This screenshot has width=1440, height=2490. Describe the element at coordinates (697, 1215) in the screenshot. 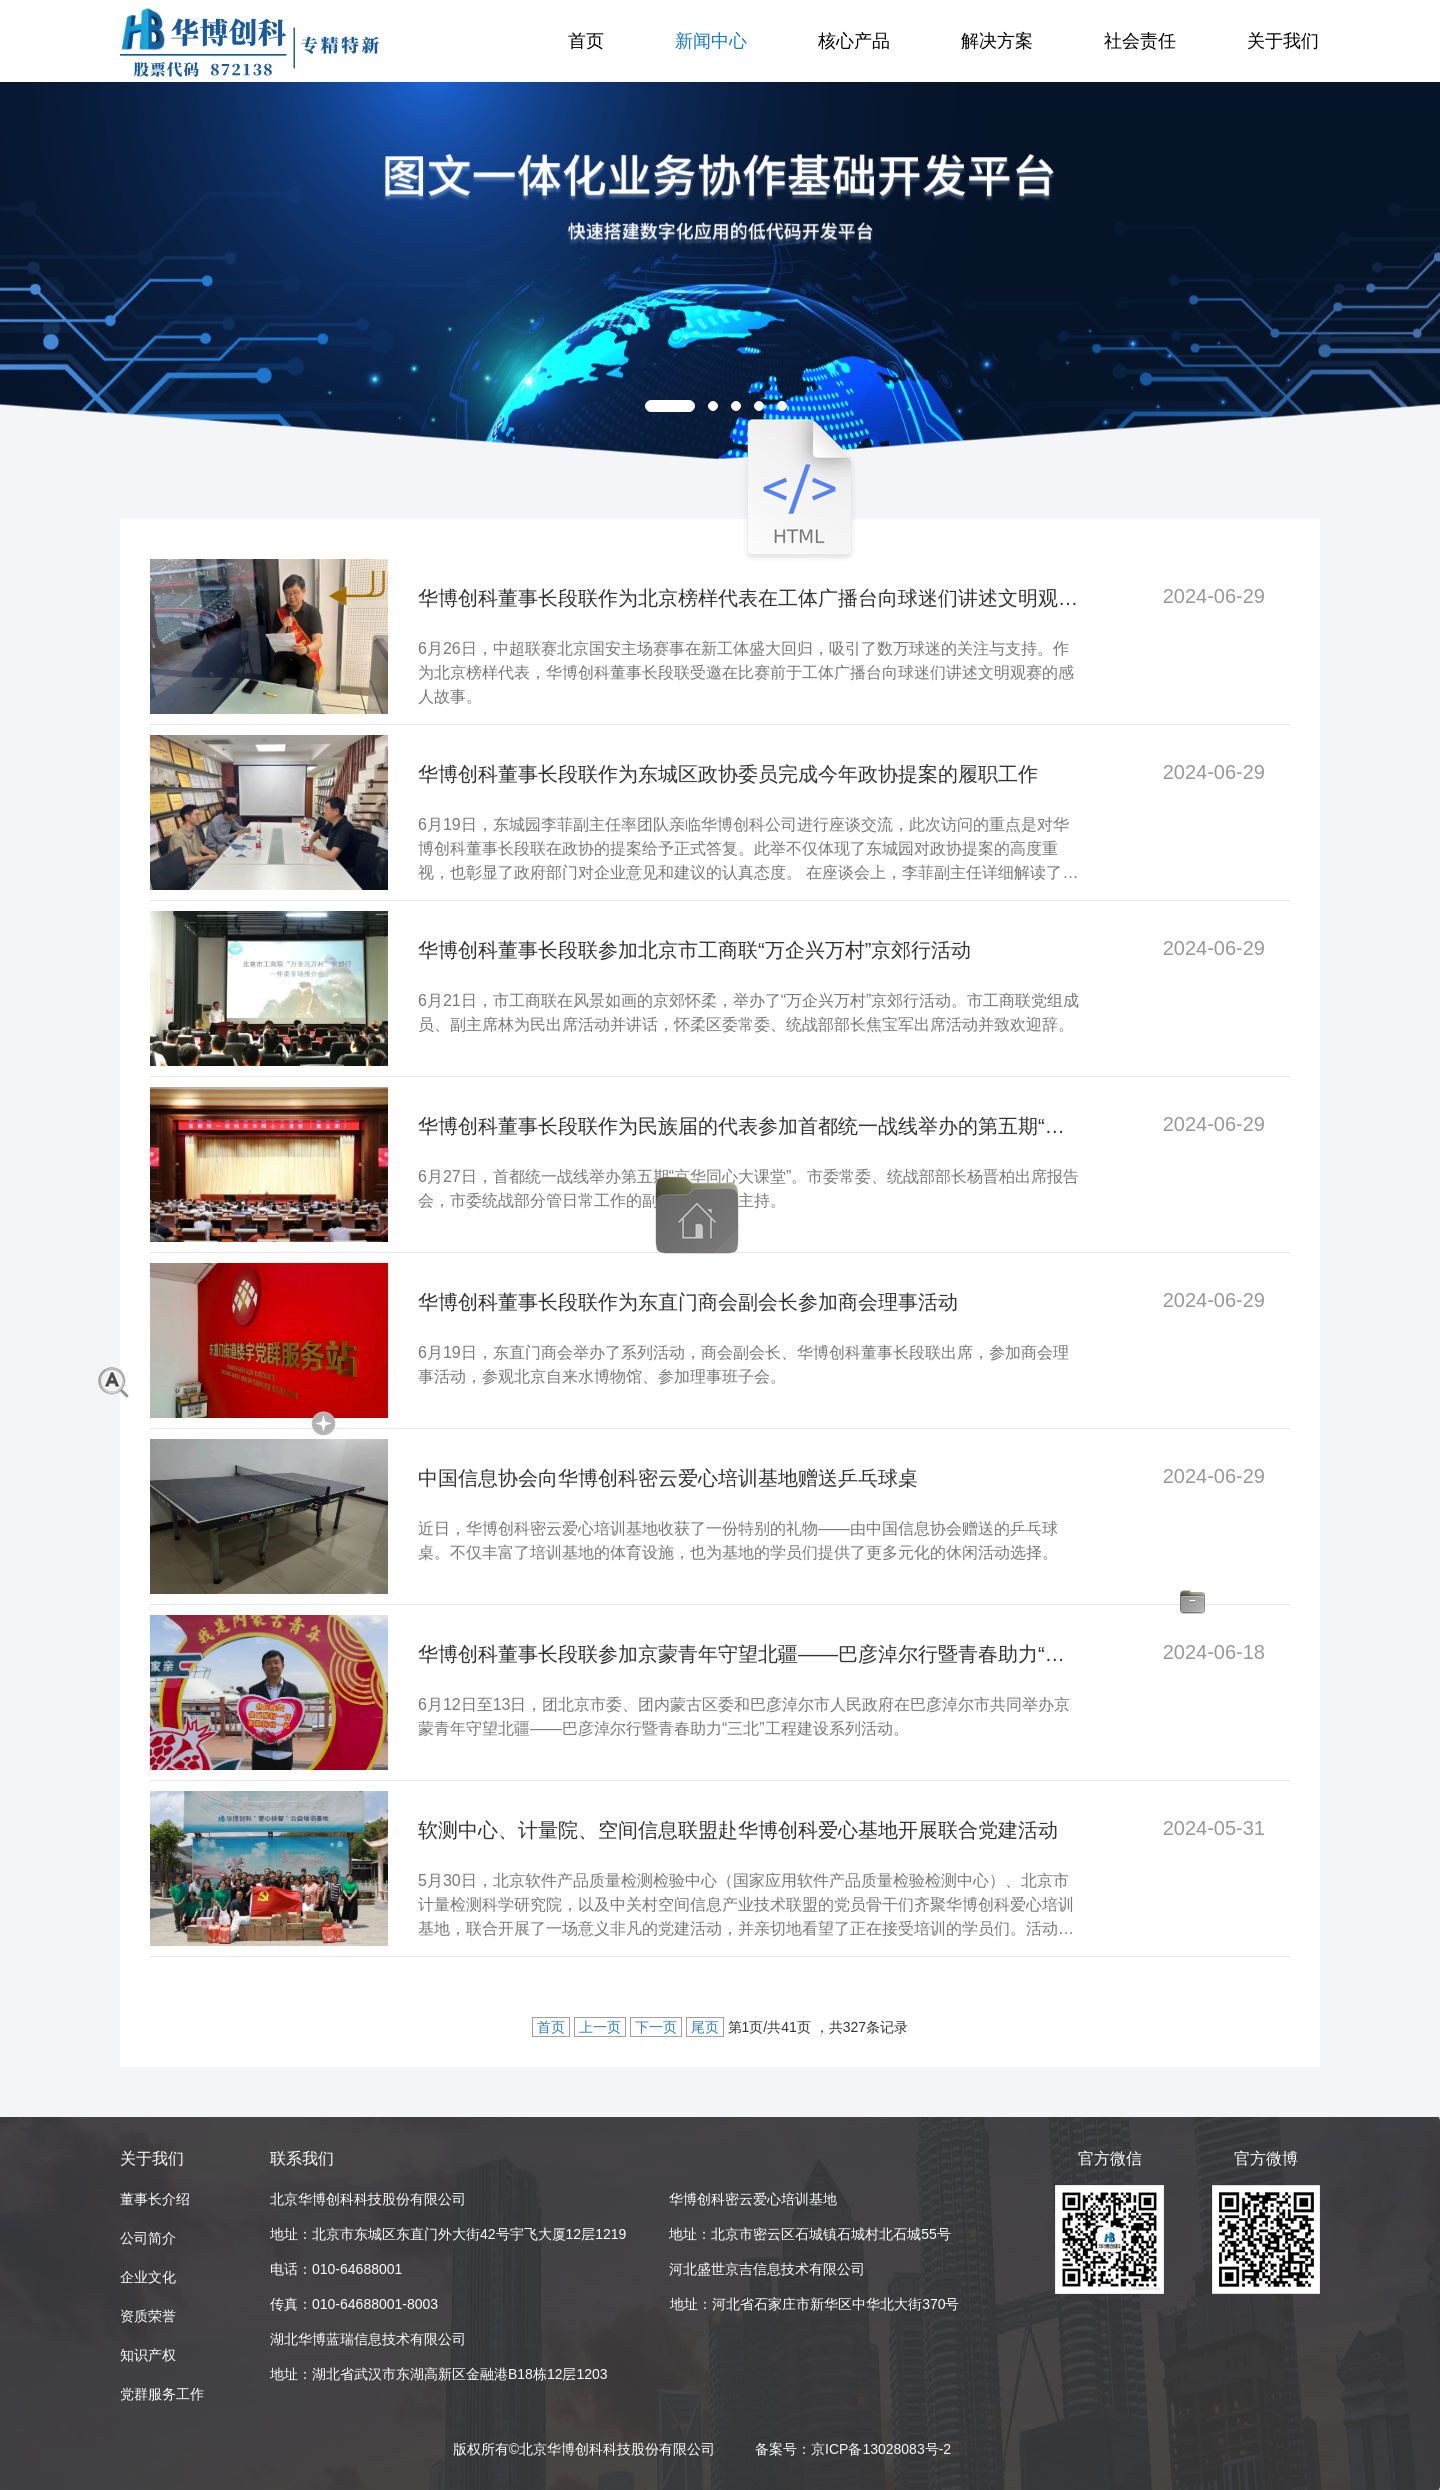

I see `access your home folder` at that location.